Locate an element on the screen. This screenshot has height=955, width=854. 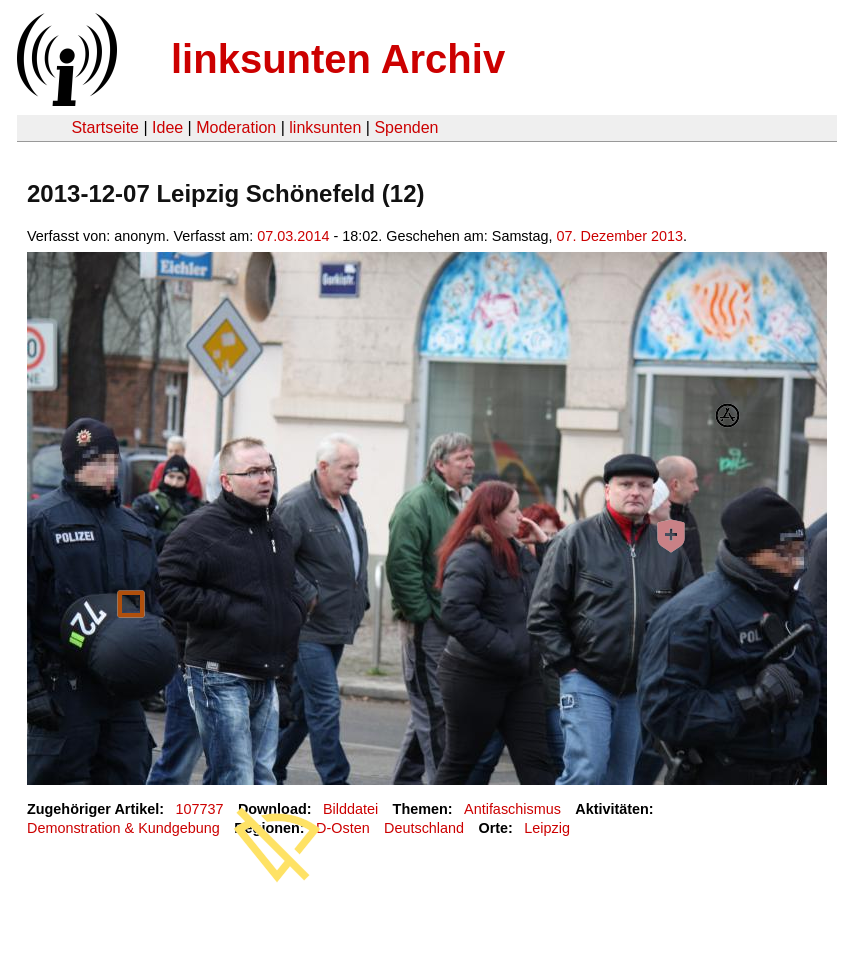
indicates wifi is disabled or disconnected is located at coordinates (277, 848).